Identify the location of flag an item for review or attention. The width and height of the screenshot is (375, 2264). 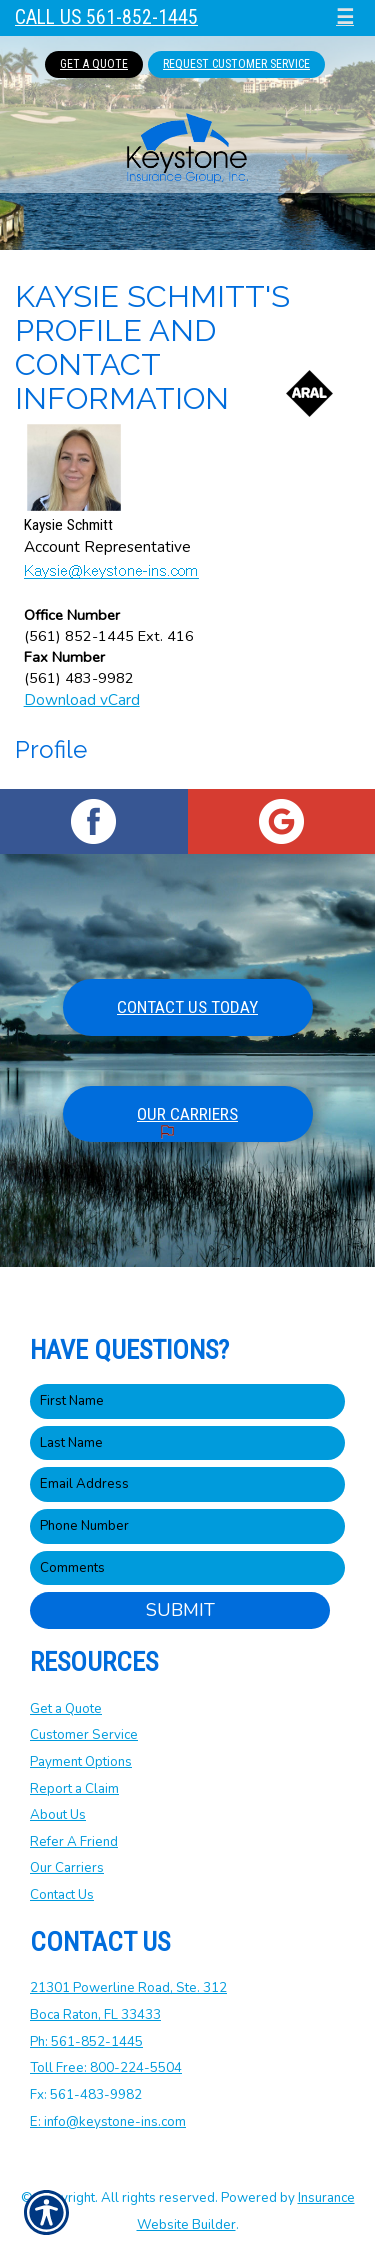
(167, 1131).